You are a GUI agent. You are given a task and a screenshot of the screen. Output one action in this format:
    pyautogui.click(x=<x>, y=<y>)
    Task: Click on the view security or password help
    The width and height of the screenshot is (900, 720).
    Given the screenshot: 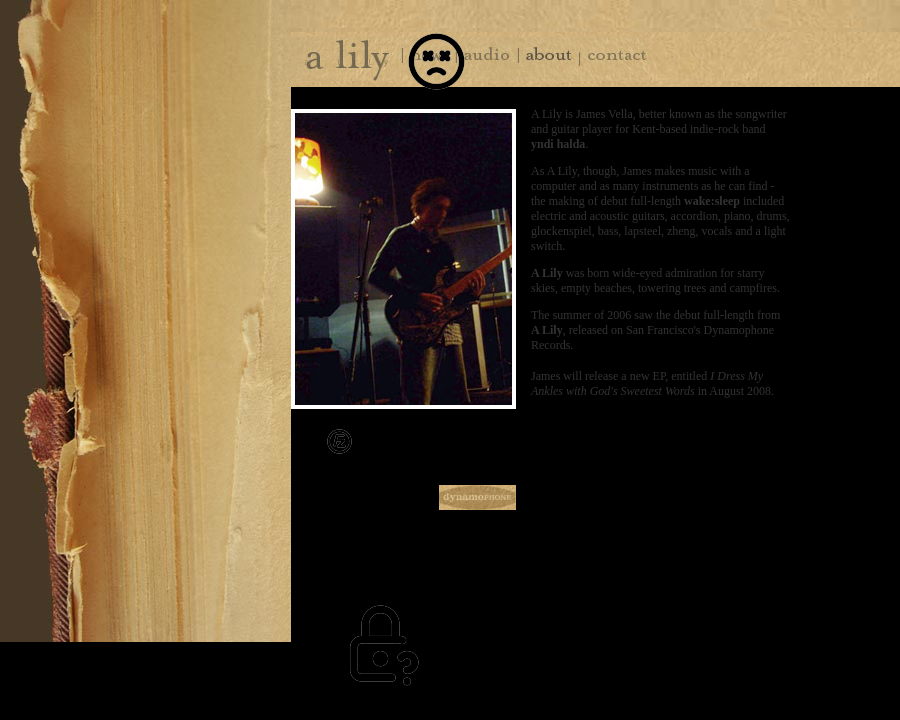 What is the action you would take?
    pyautogui.click(x=380, y=643)
    